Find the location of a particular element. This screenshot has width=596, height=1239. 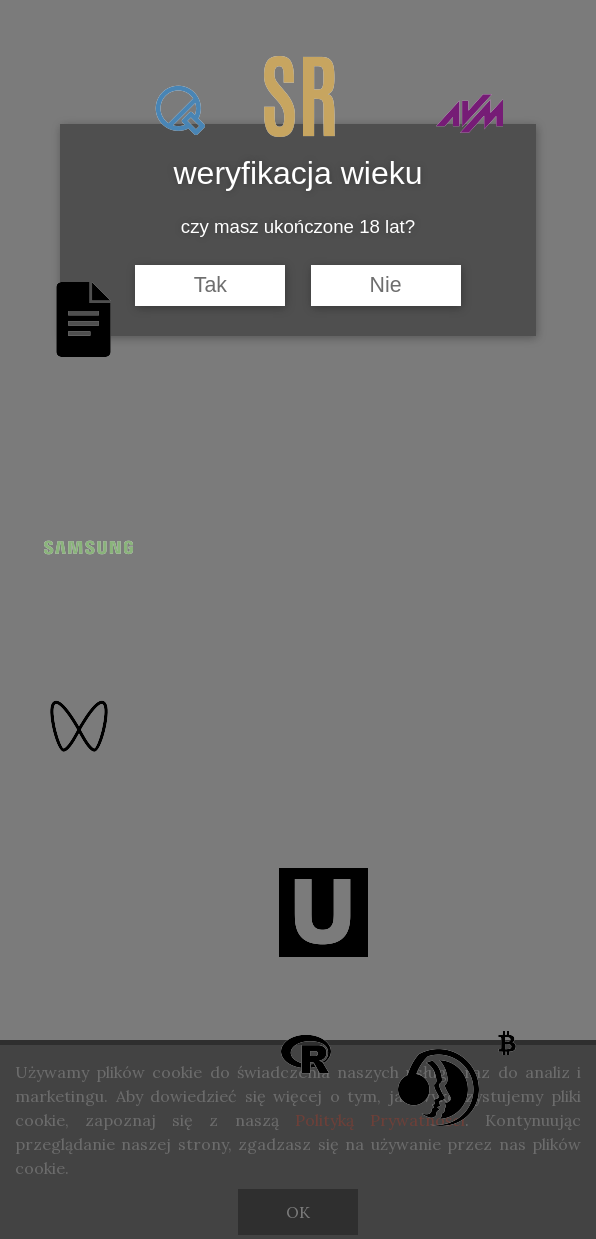

access ping pong or table tennis game is located at coordinates (179, 109).